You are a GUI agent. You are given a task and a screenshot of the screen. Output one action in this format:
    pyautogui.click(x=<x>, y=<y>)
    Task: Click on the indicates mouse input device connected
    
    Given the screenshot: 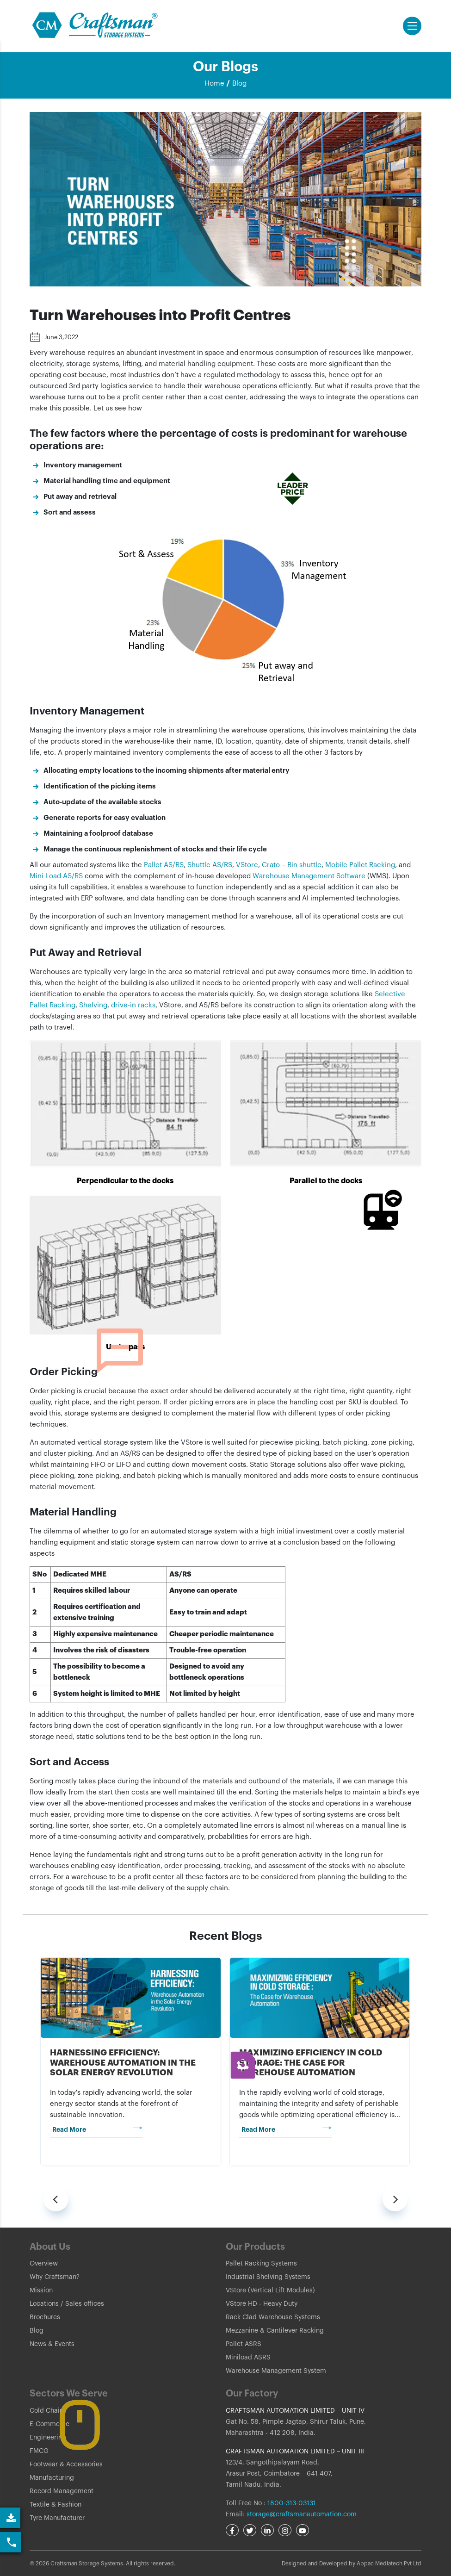 What is the action you would take?
    pyautogui.click(x=80, y=2425)
    